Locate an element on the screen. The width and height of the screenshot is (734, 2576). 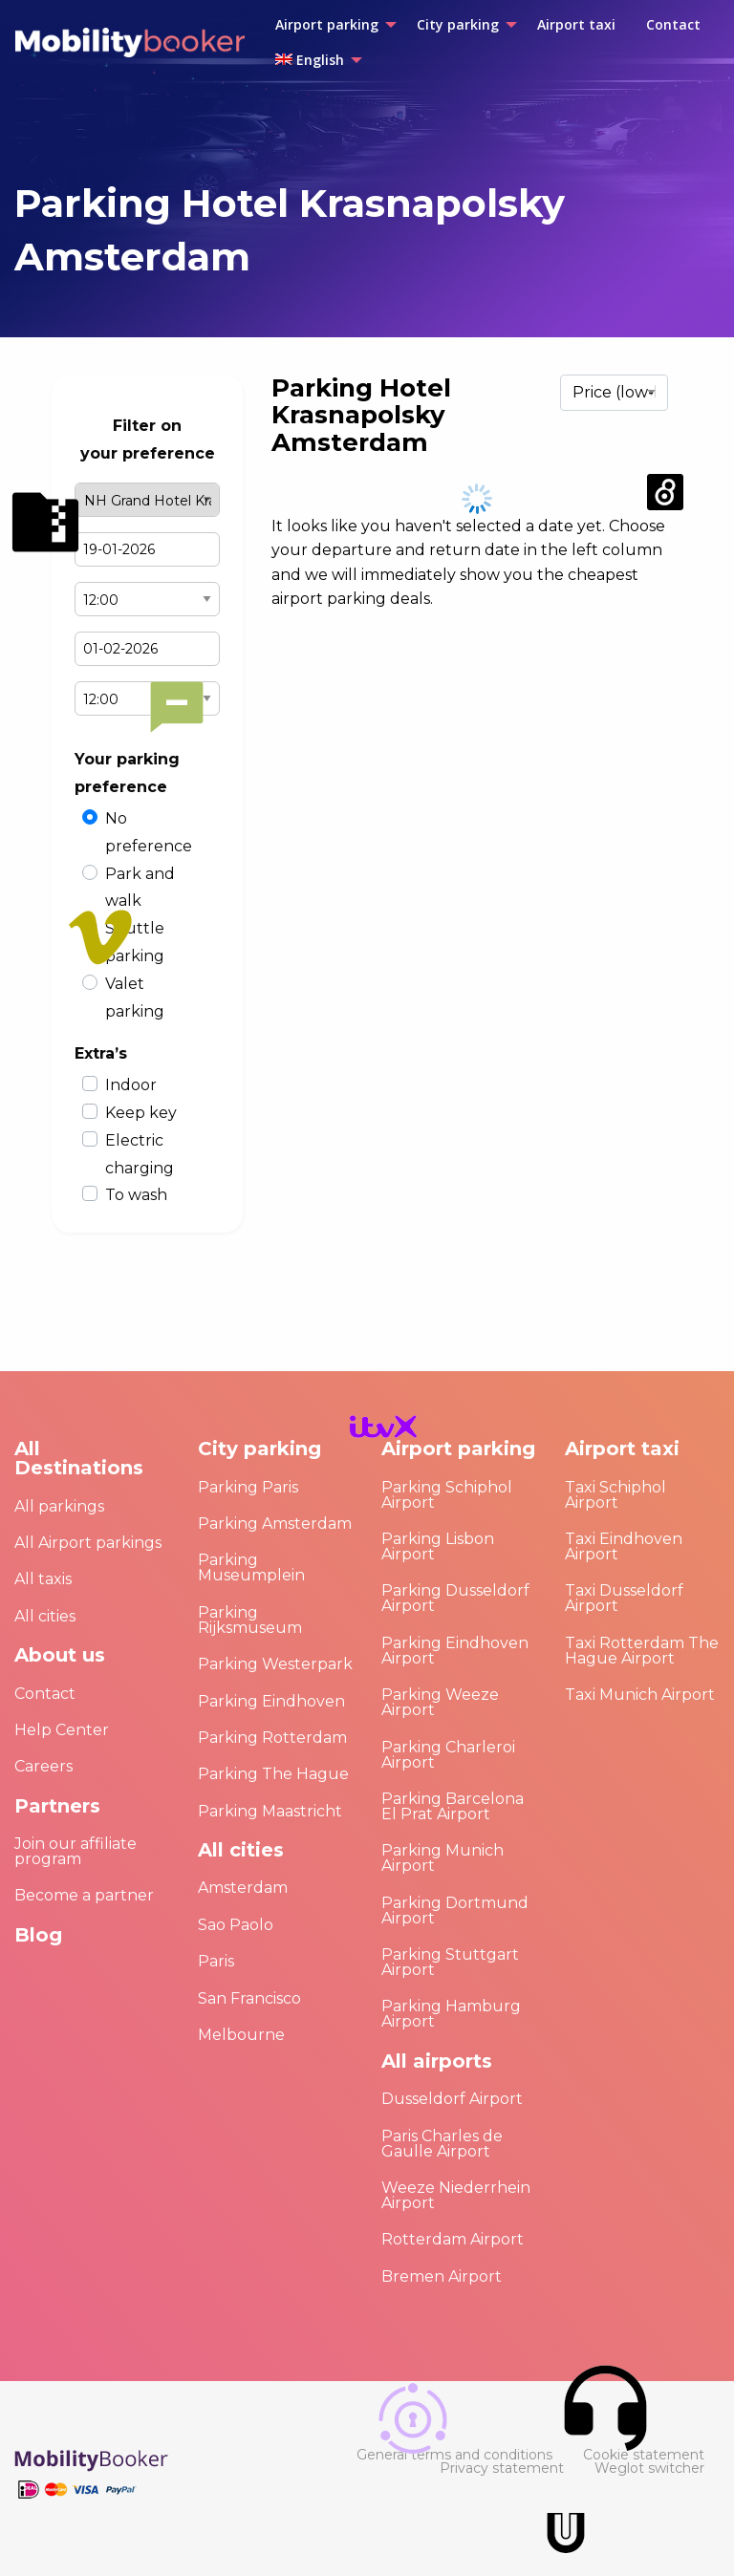
contact customer support is located at coordinates (605, 2406).